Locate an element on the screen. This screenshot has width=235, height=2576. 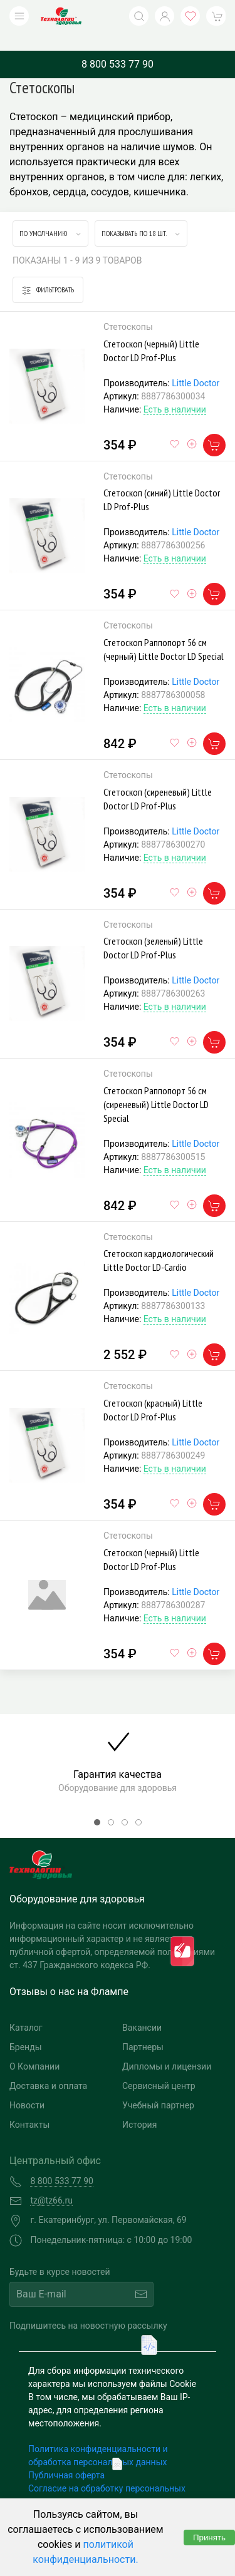
an encapsulated postscript (.eps) file is located at coordinates (182, 1951).